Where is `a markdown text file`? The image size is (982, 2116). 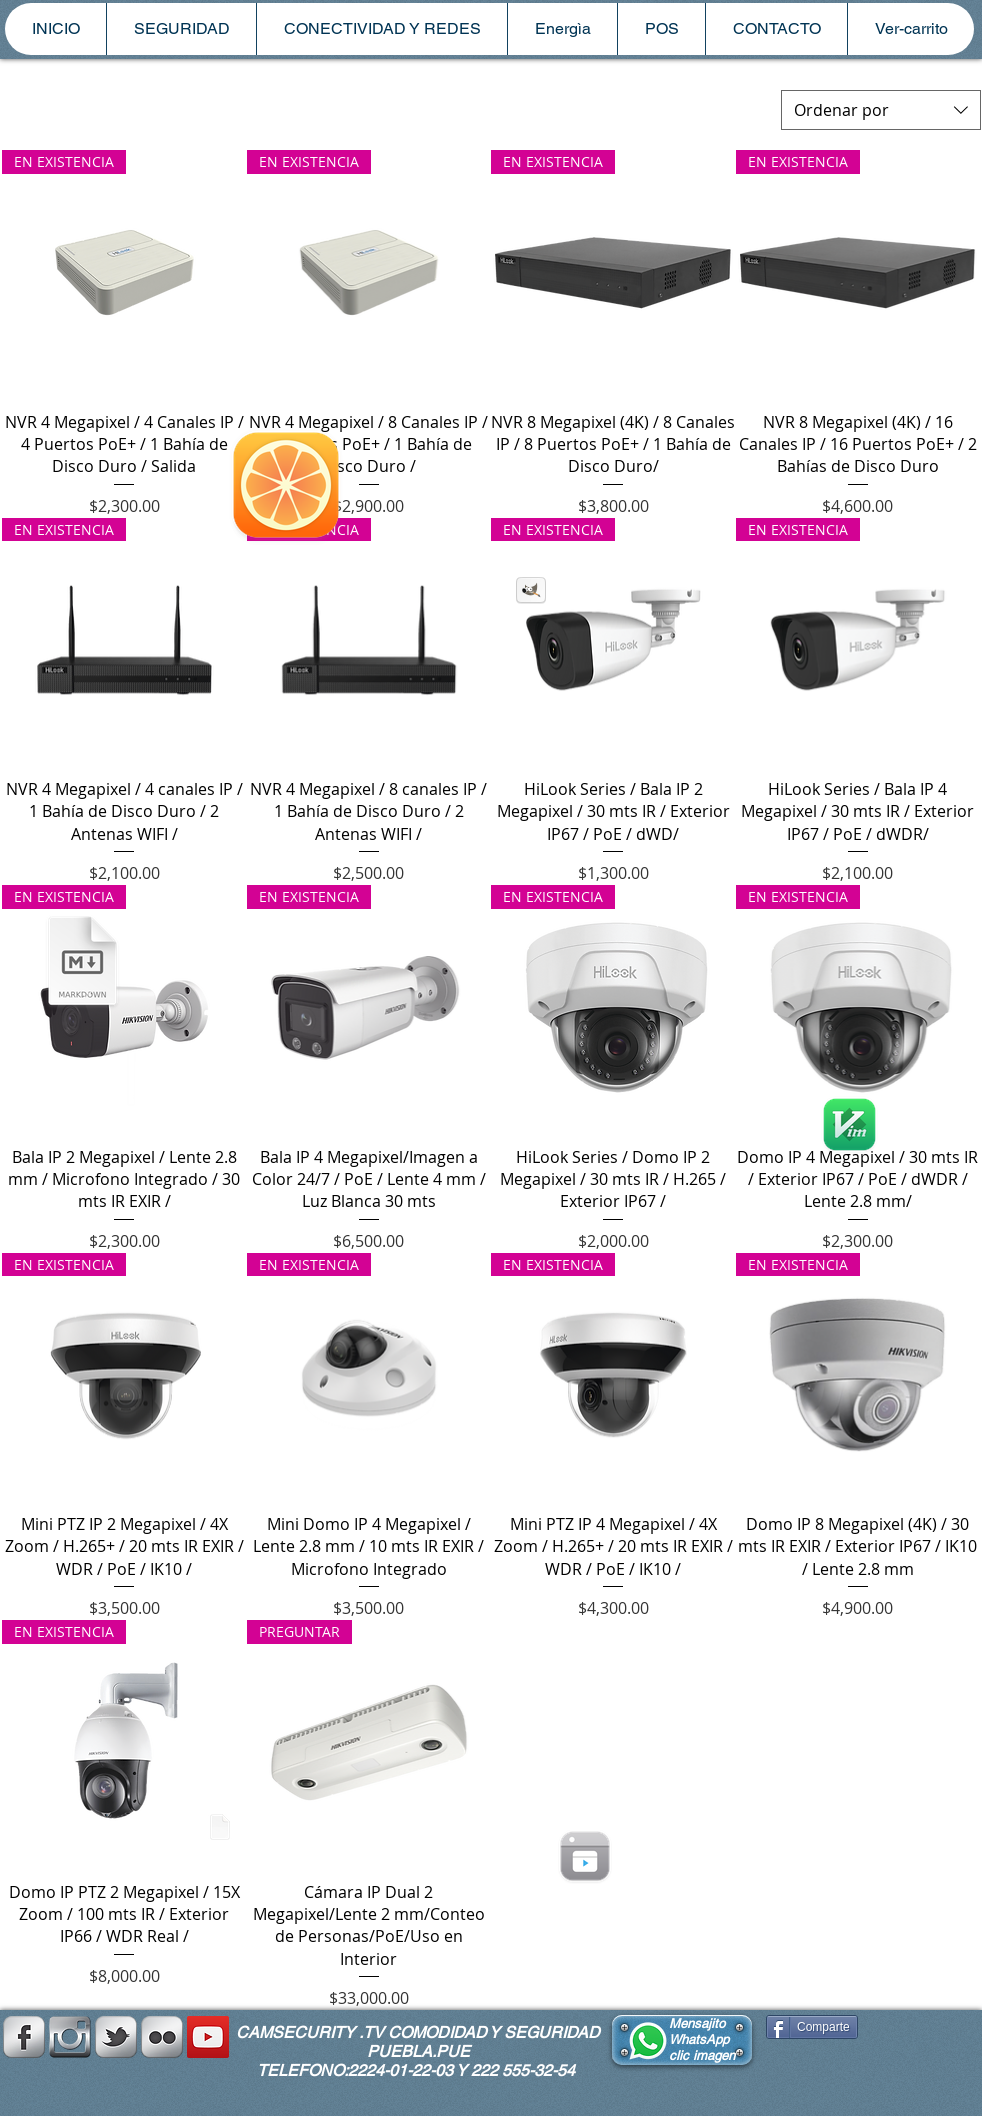 a markdown text file is located at coordinates (82, 962).